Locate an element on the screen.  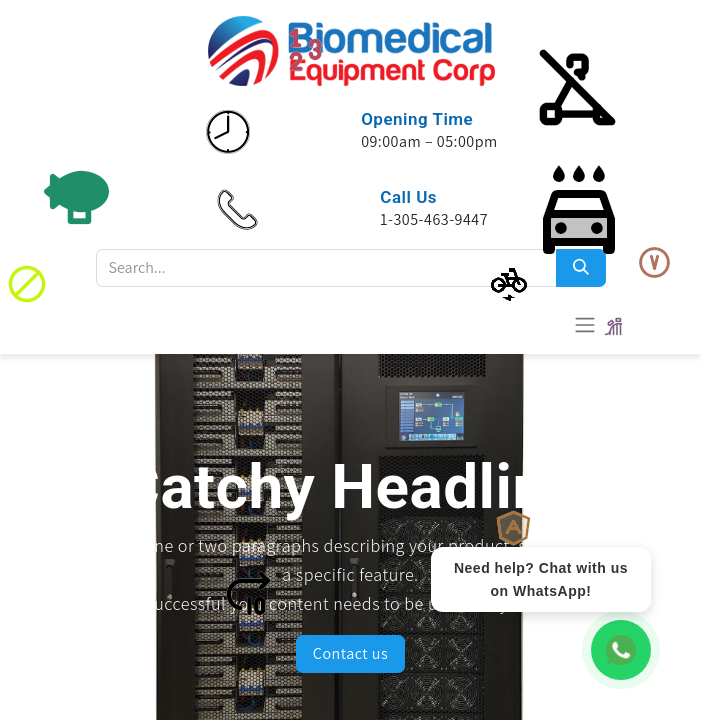
Angular framework logo is located at coordinates (513, 527).